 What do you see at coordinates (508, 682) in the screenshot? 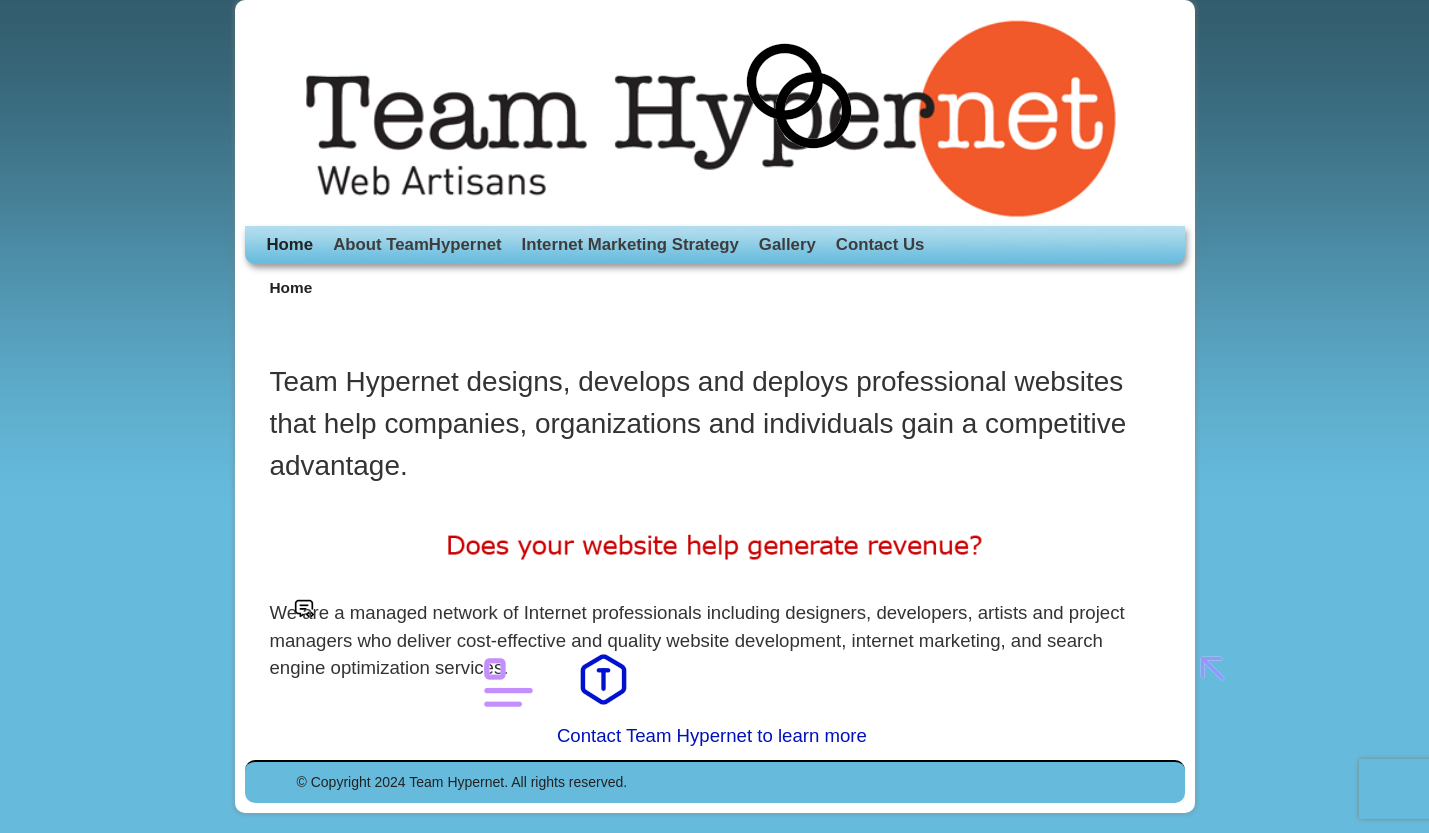
I see `add a caption to an image or media` at bounding box center [508, 682].